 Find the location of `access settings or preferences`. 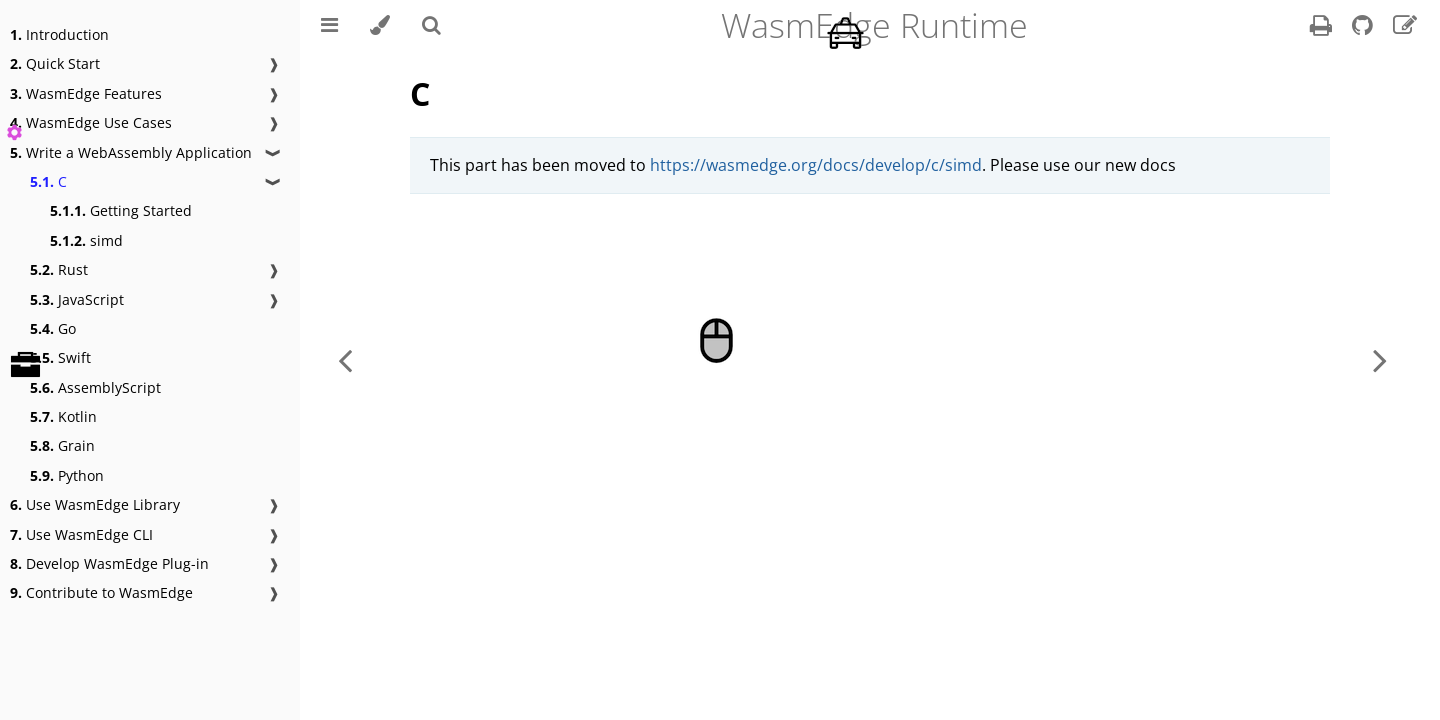

access settings or preferences is located at coordinates (14, 132).